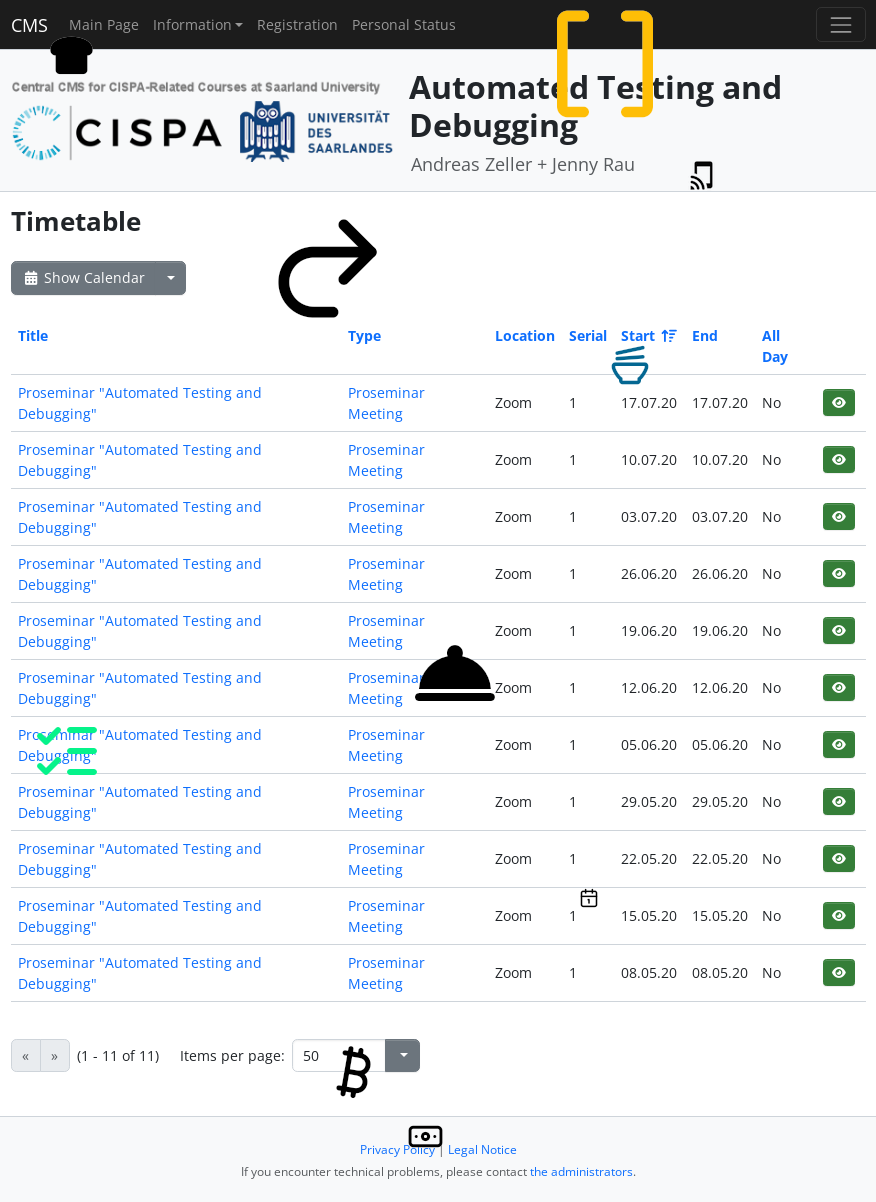 This screenshot has height=1202, width=876. Describe the element at coordinates (589, 898) in the screenshot. I see `view events for the first day of the month` at that location.